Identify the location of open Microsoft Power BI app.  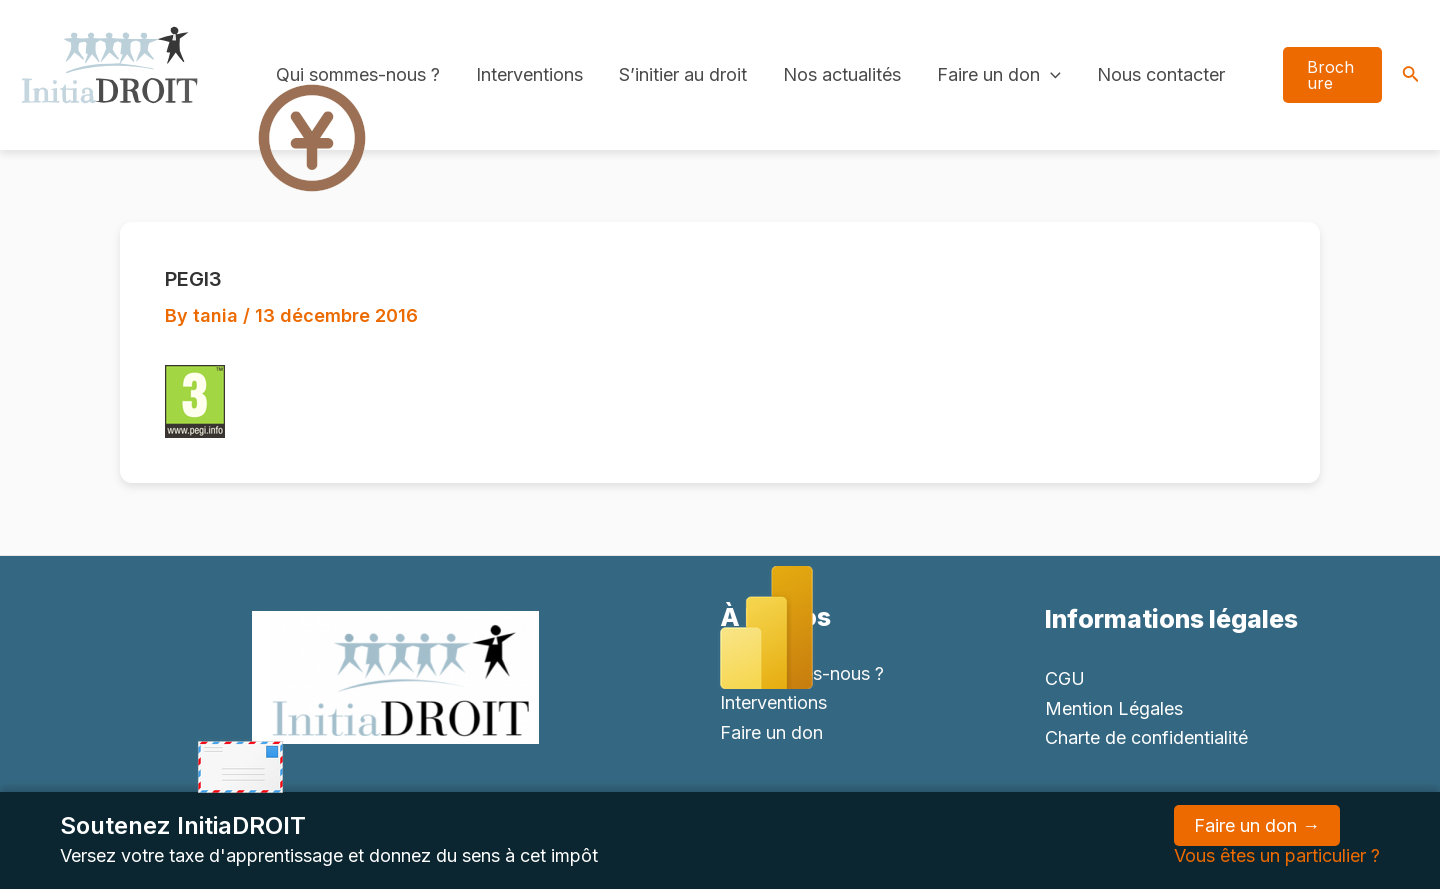
(766, 627).